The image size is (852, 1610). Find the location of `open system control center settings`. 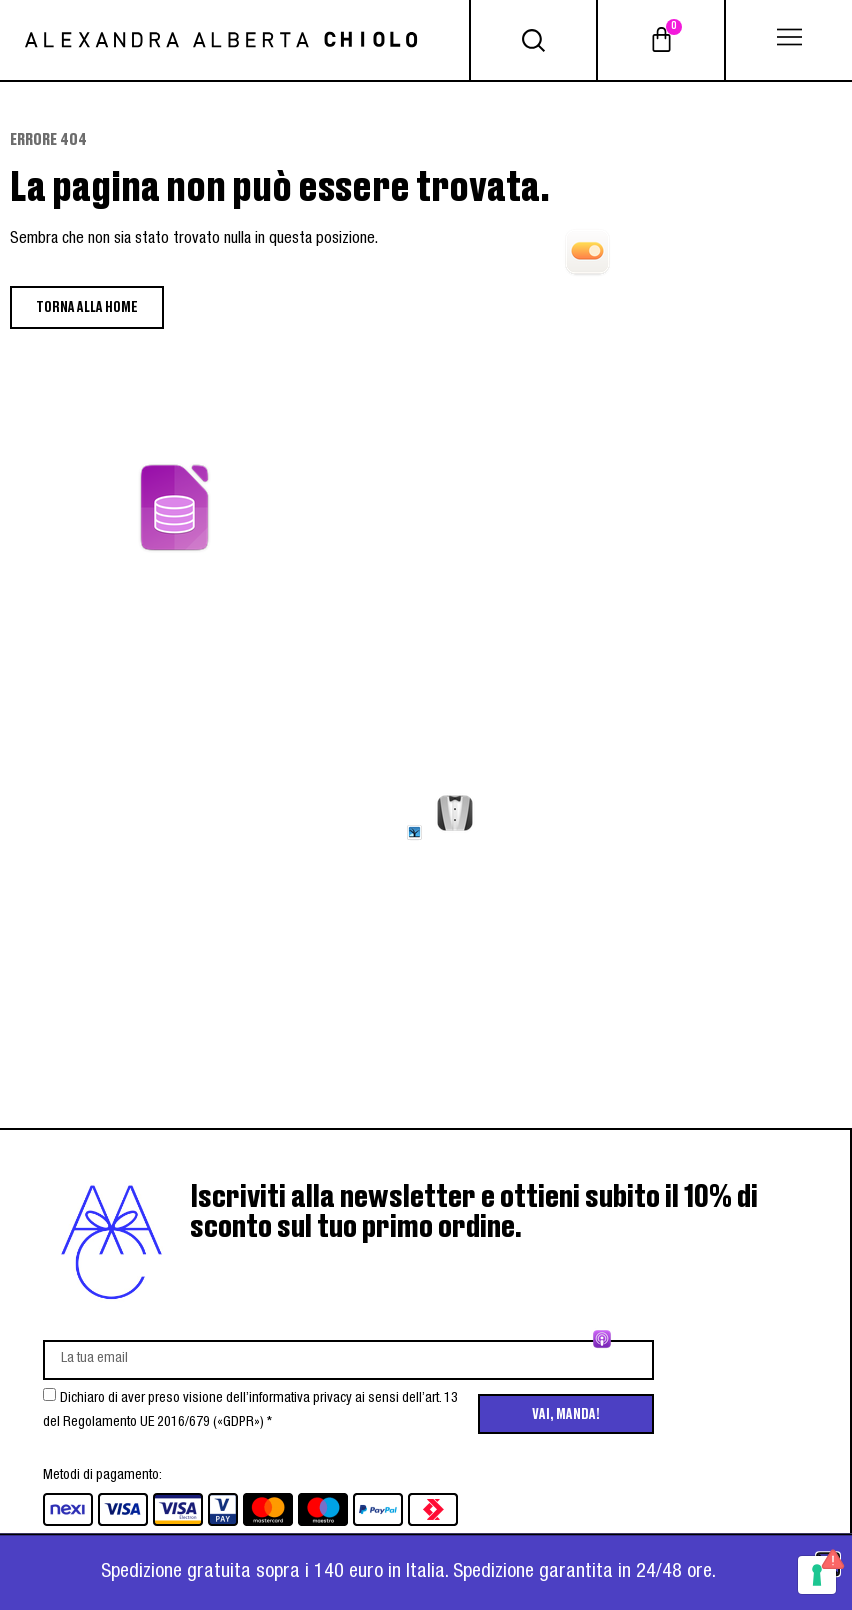

open system control center settings is located at coordinates (587, 251).